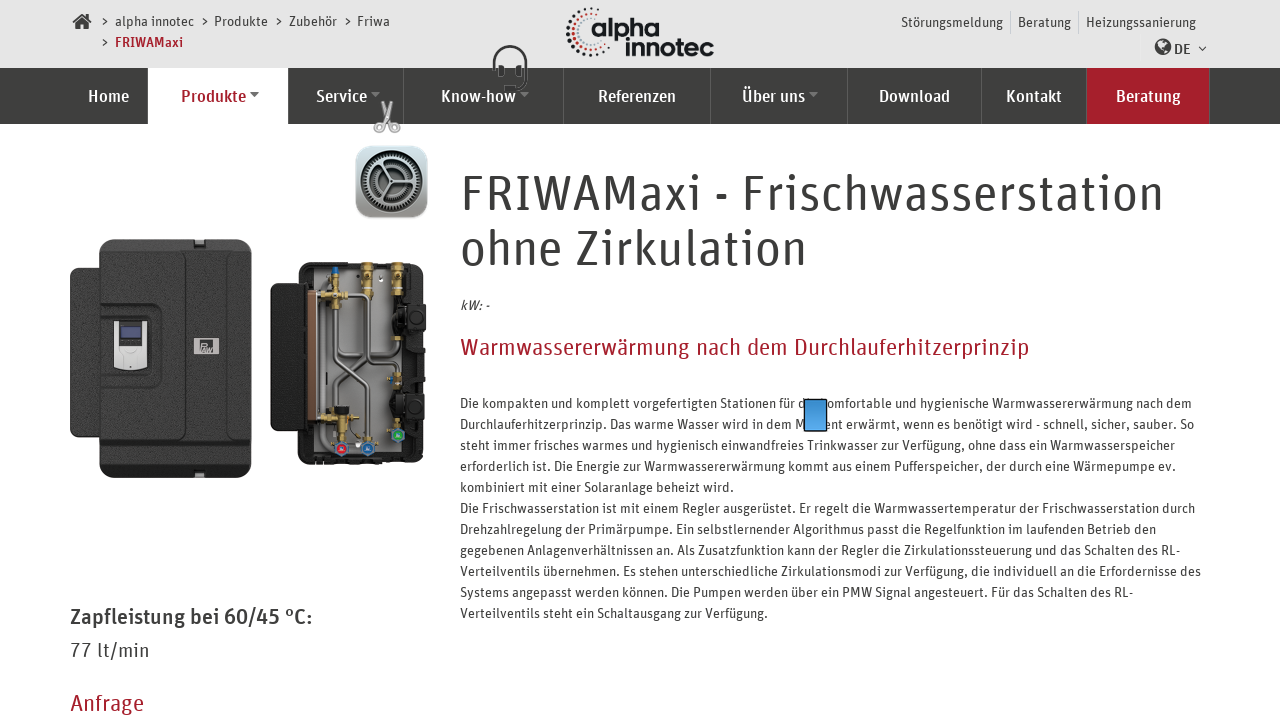 The image size is (1280, 720). I want to click on audio or headset settings, so click(510, 68).